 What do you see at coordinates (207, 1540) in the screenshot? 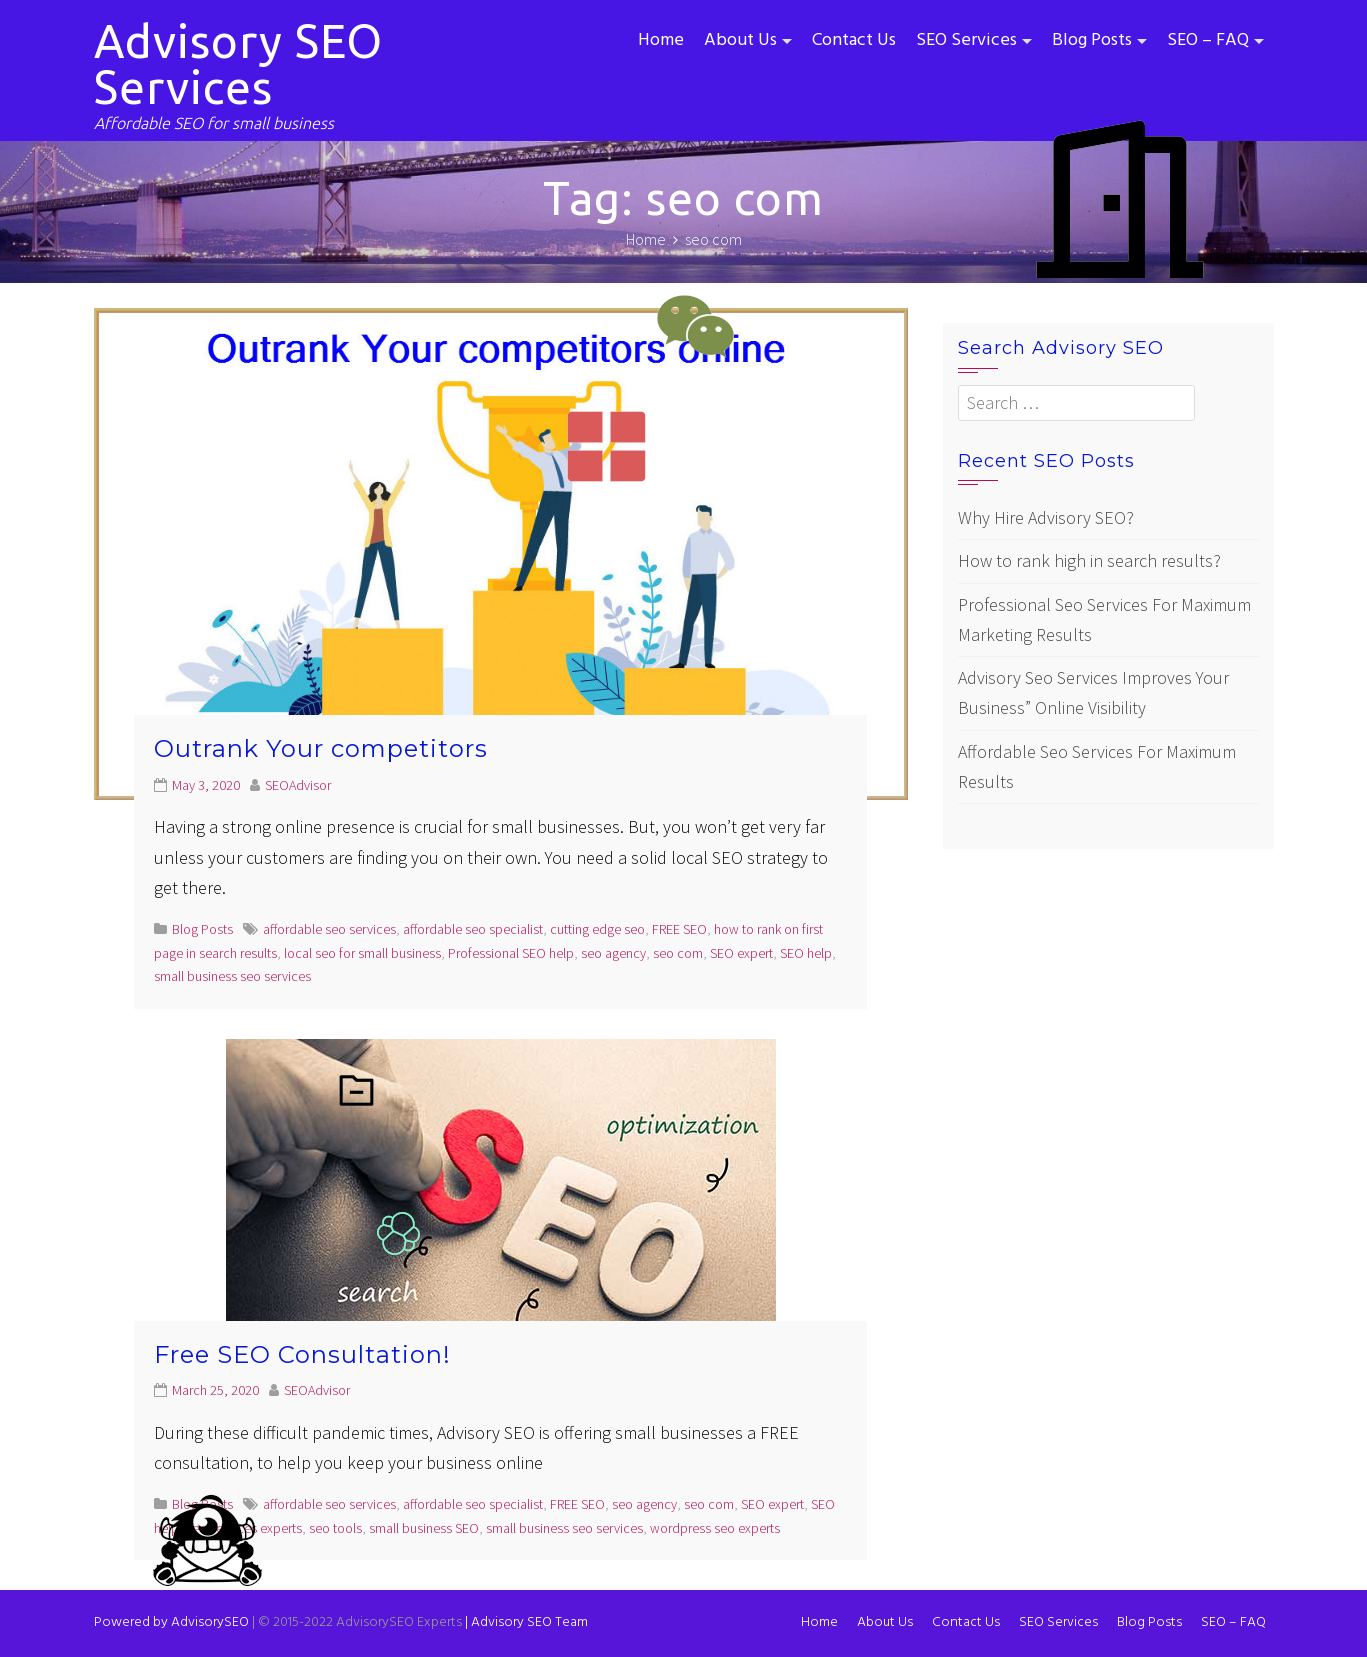
I see `optinmonster logo` at bounding box center [207, 1540].